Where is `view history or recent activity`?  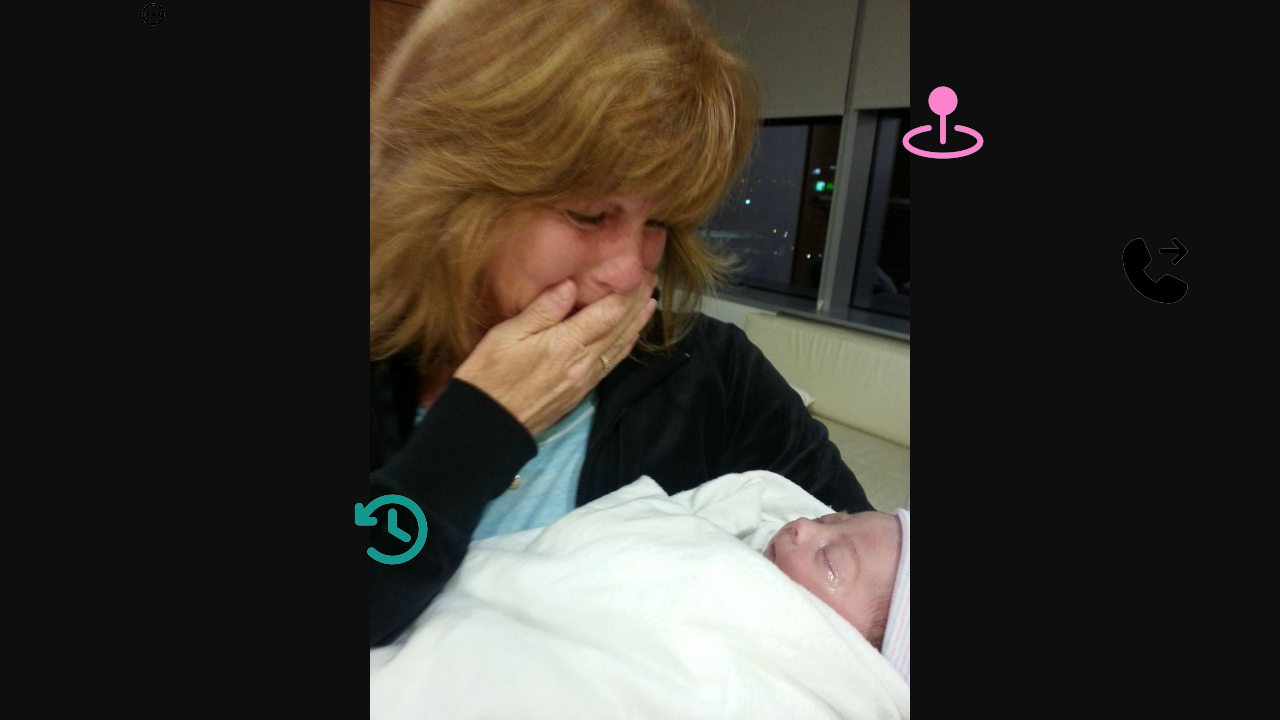
view history or recent activity is located at coordinates (392, 529).